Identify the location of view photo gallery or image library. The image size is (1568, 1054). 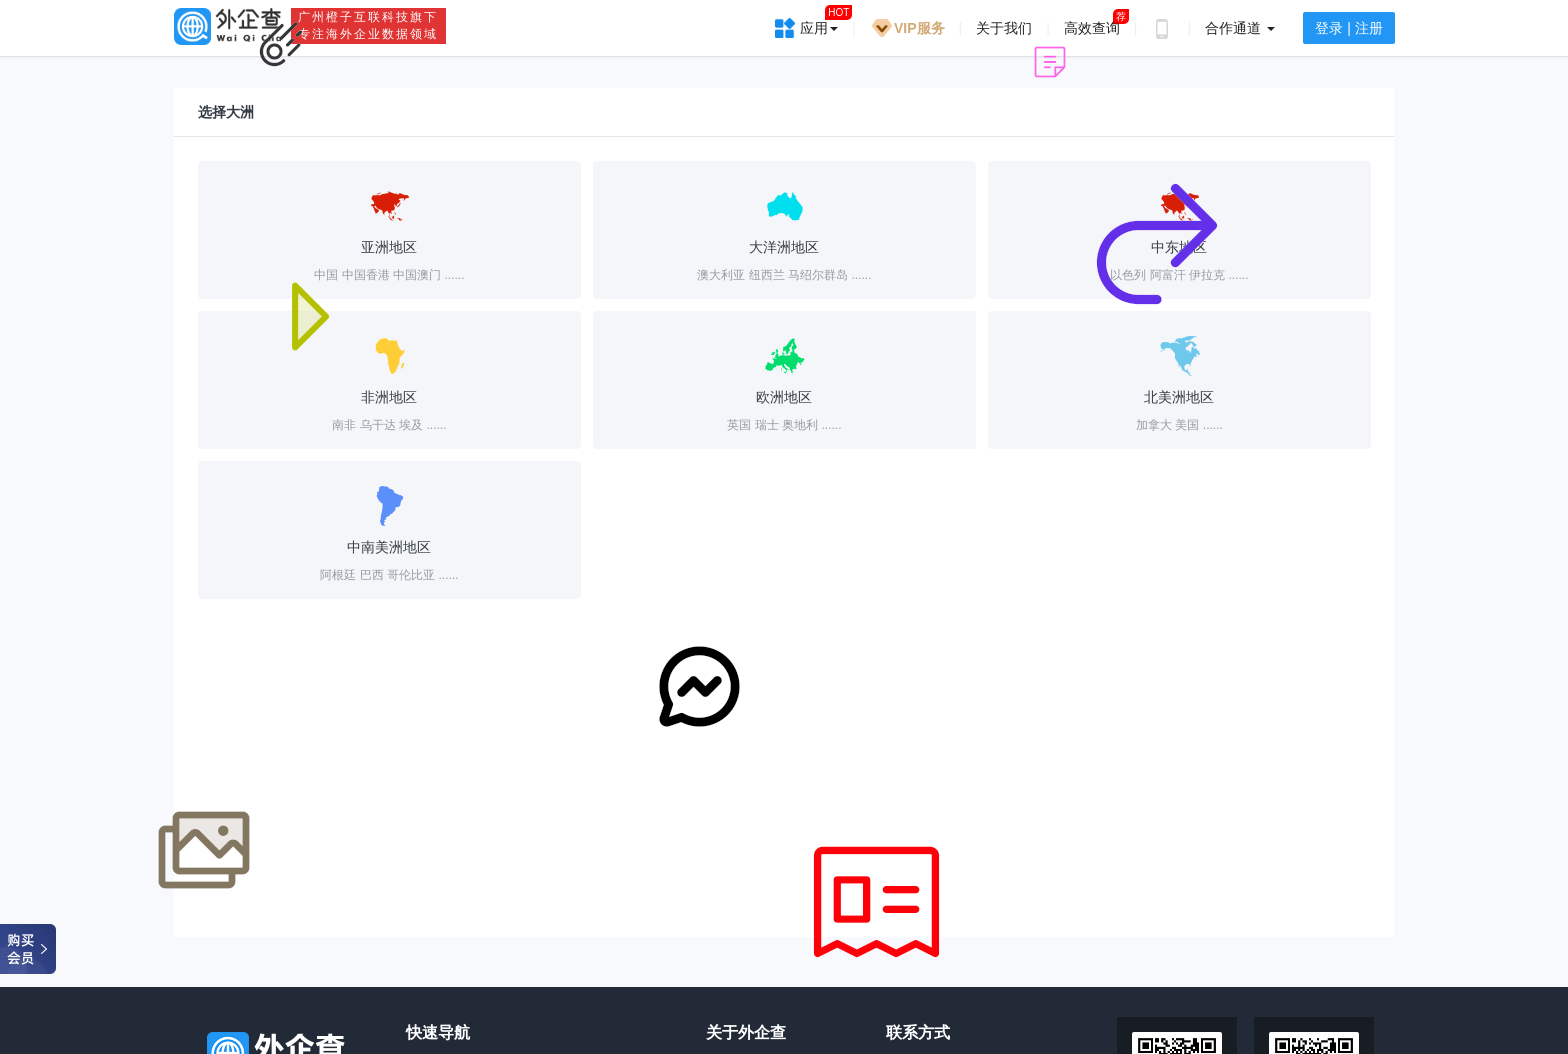
(204, 850).